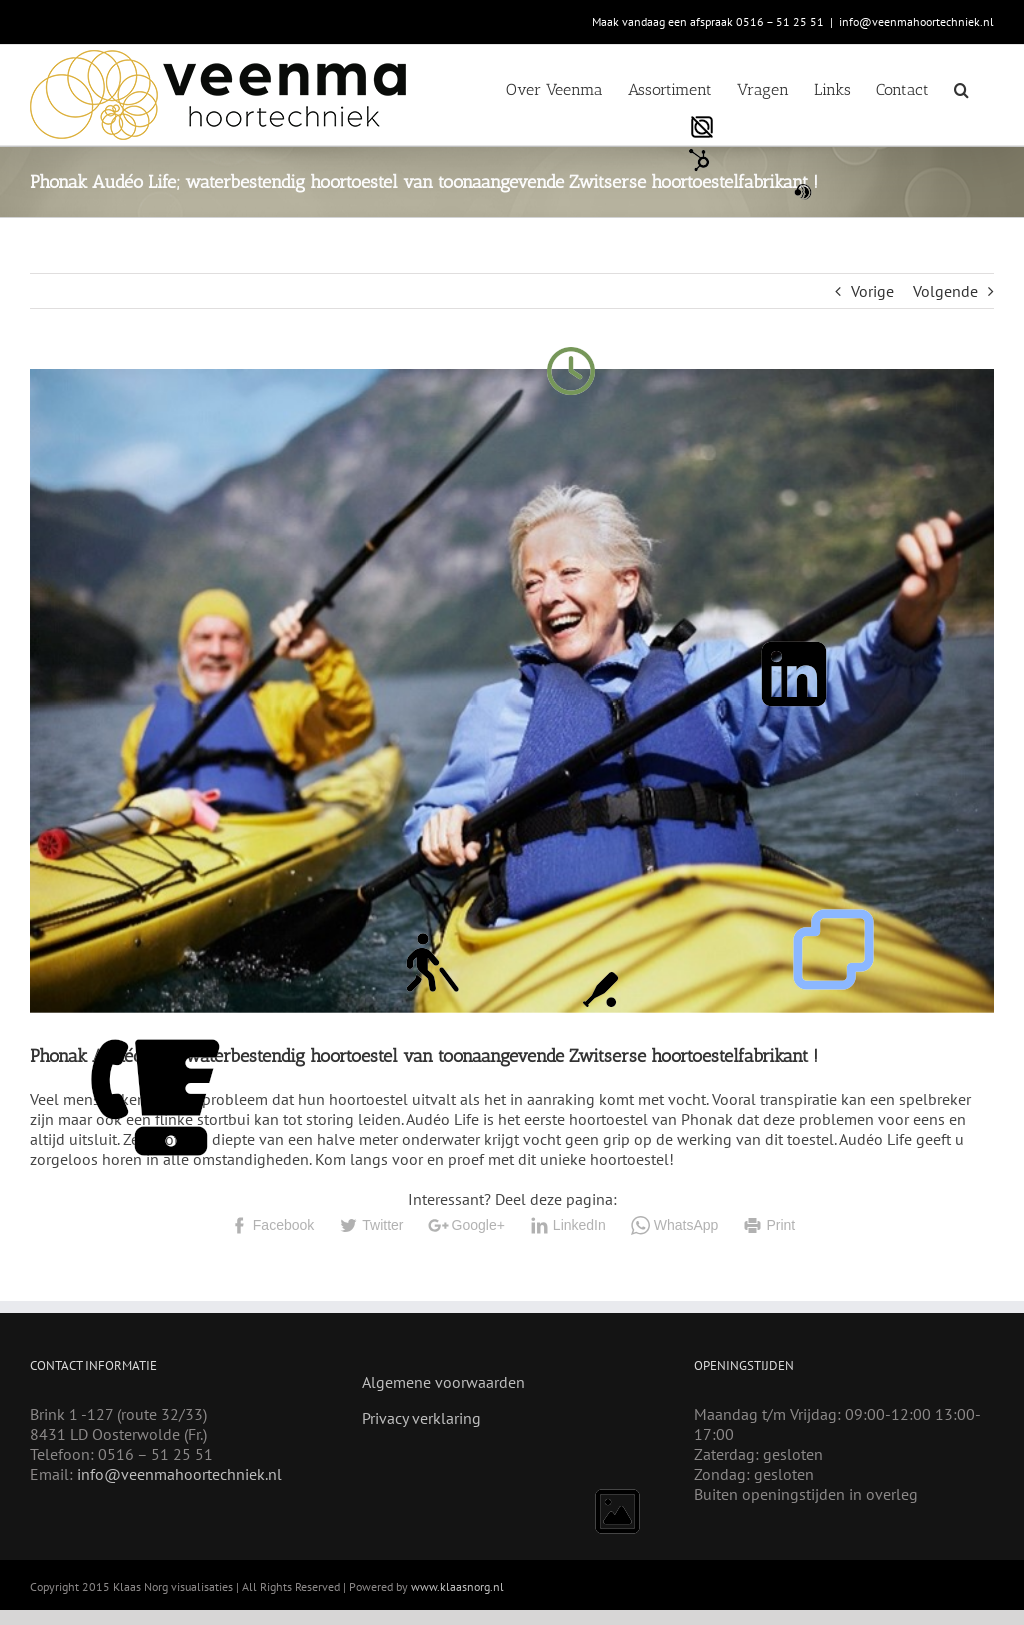  What do you see at coordinates (617, 1511) in the screenshot?
I see `view image or photo` at bounding box center [617, 1511].